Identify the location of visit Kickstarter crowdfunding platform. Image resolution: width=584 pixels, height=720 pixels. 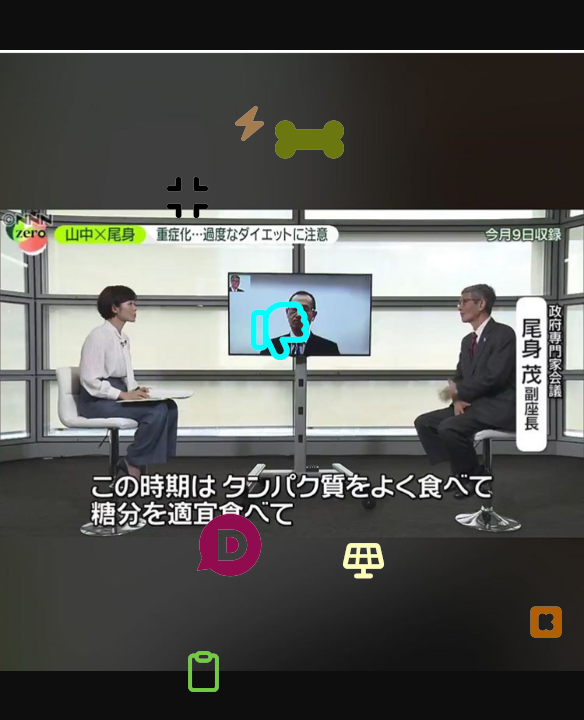
(546, 622).